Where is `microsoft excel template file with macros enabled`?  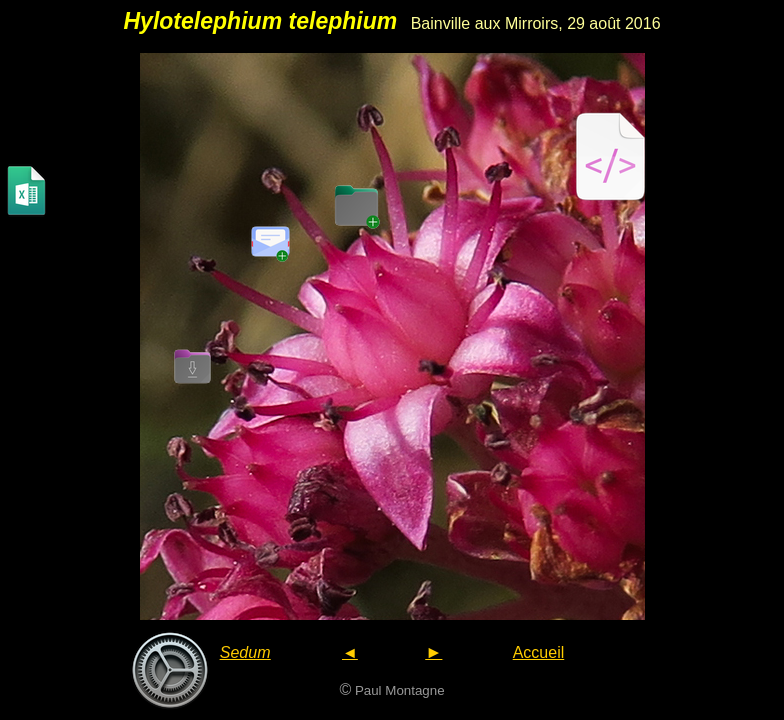
microsoft excel template file with macros enabled is located at coordinates (26, 190).